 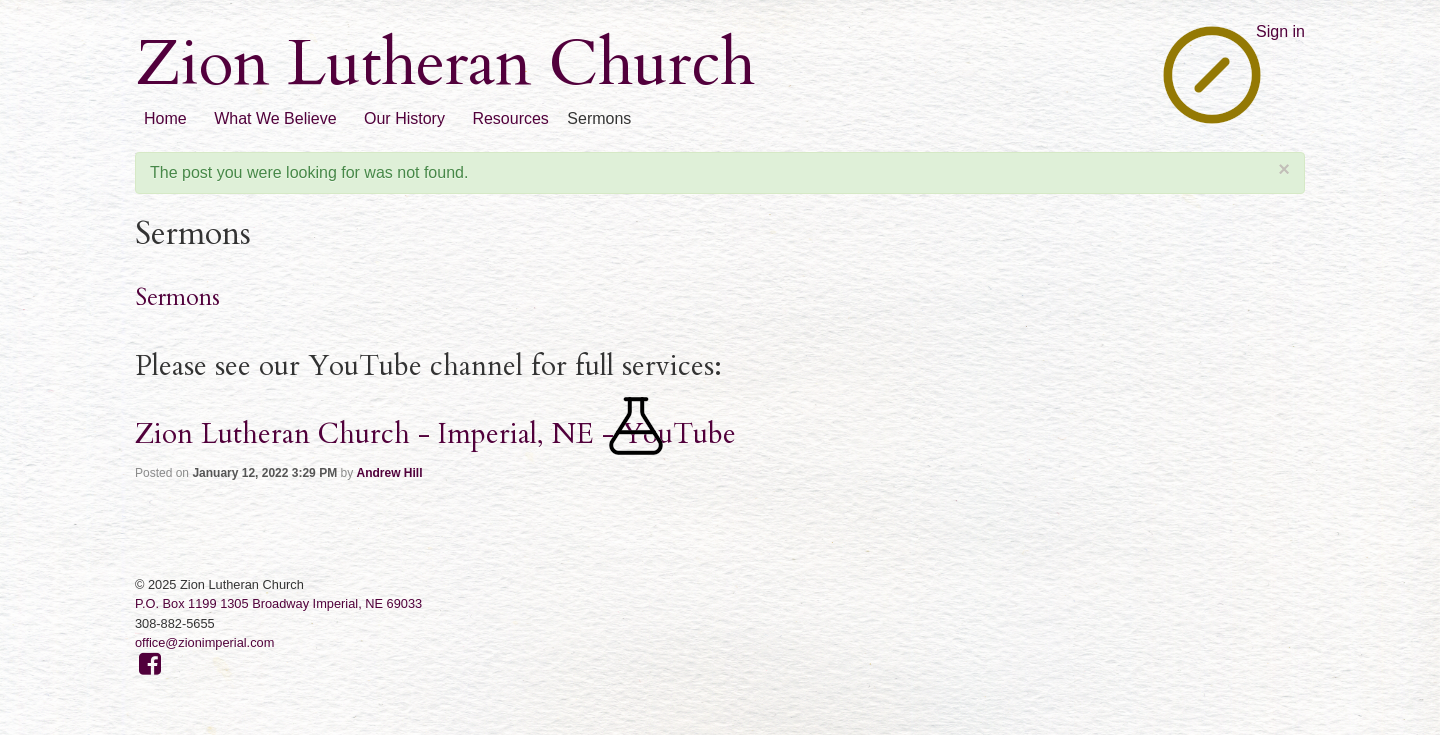 I want to click on indicates a blocked or prohibited action, so click(x=1212, y=75).